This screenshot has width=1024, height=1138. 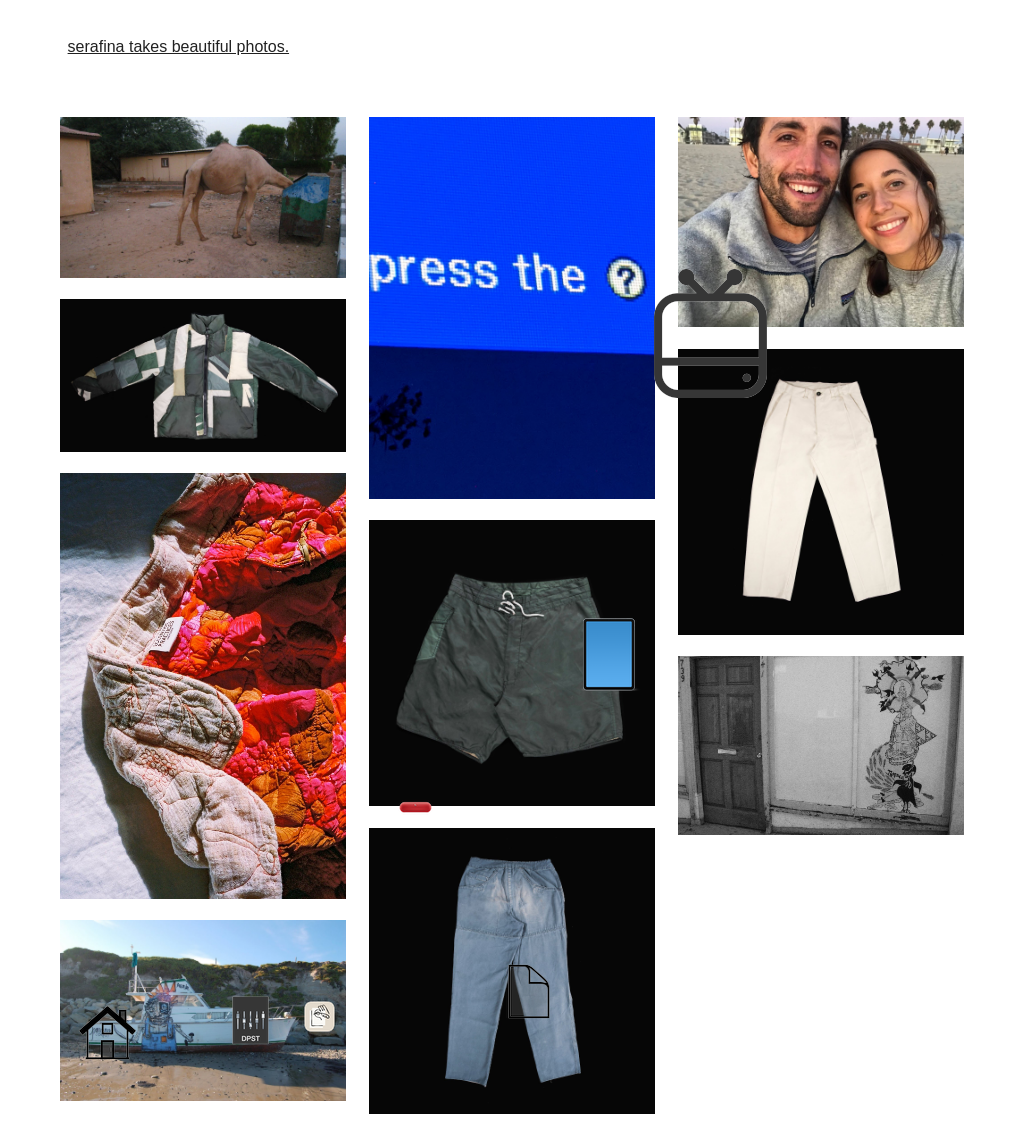 I want to click on open video player app, so click(x=710, y=333).